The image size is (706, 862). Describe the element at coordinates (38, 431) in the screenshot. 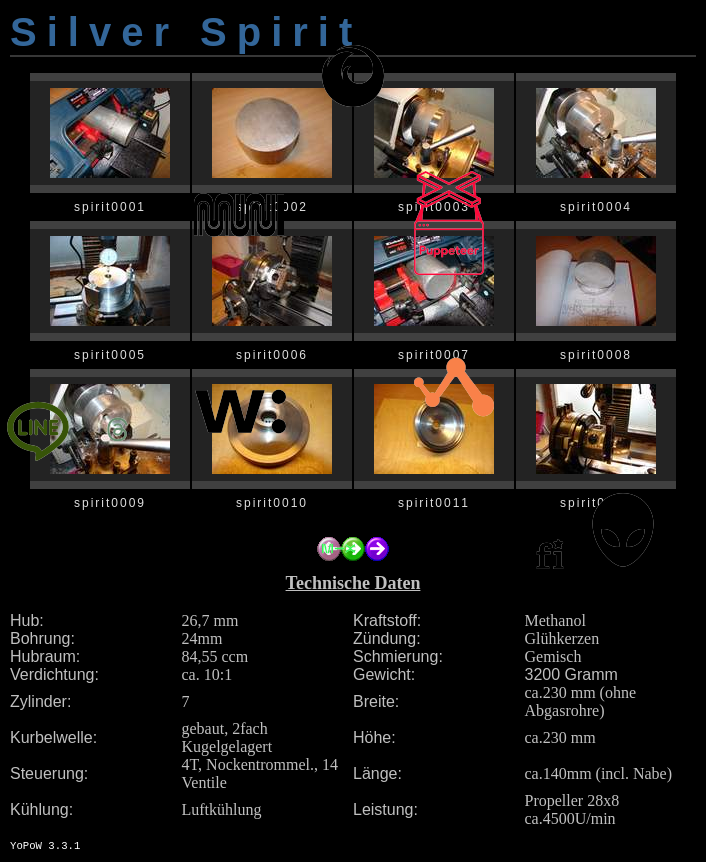

I see `open the LINE messaging app` at that location.